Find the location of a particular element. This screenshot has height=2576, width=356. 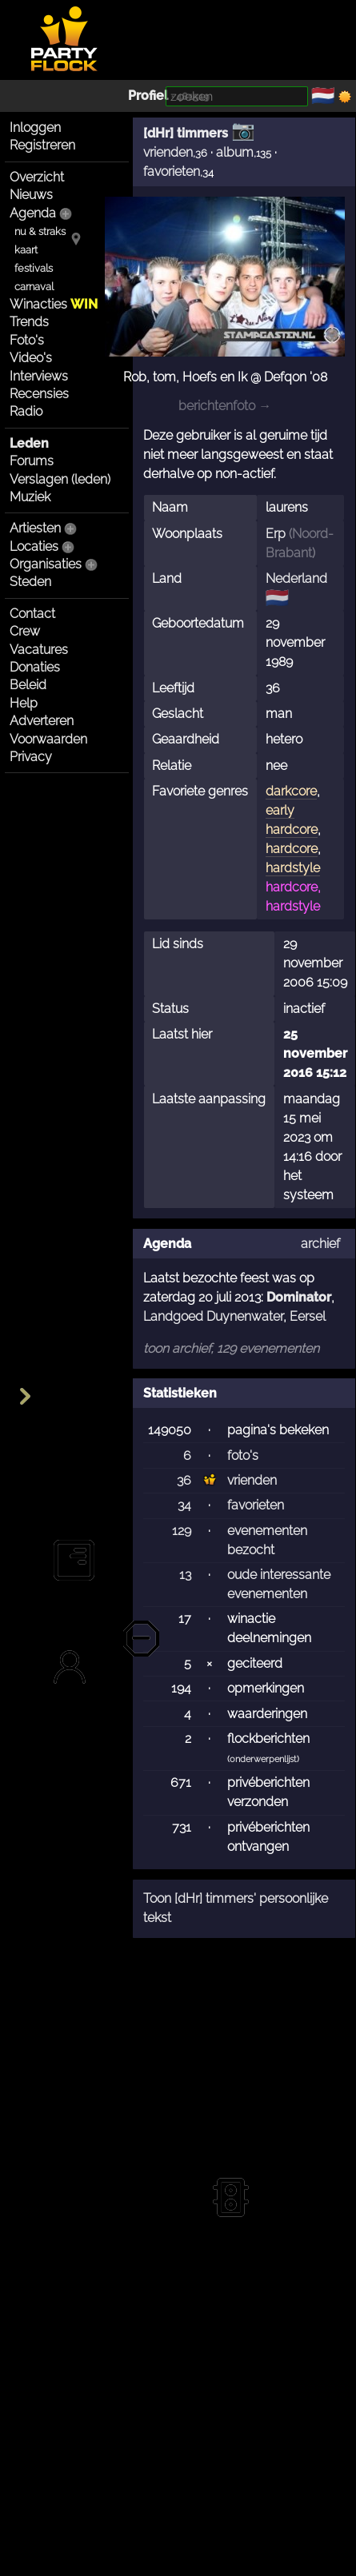

view your profile is located at coordinates (70, 1667).